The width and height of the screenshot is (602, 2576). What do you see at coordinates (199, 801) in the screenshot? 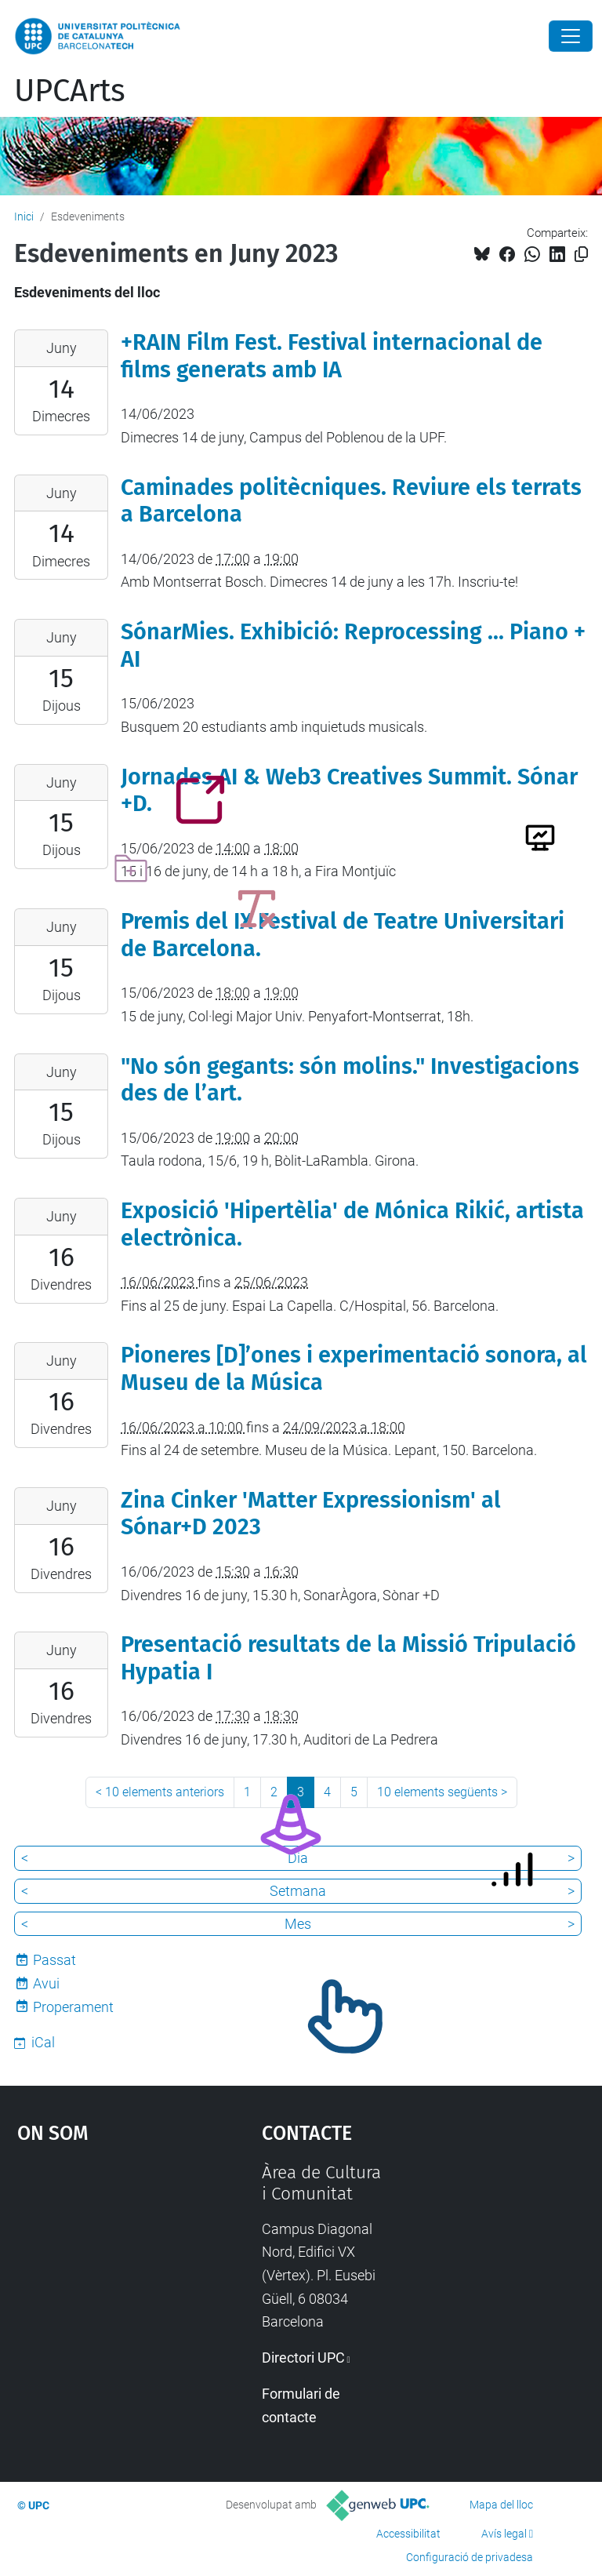
I see `open in a new window` at bounding box center [199, 801].